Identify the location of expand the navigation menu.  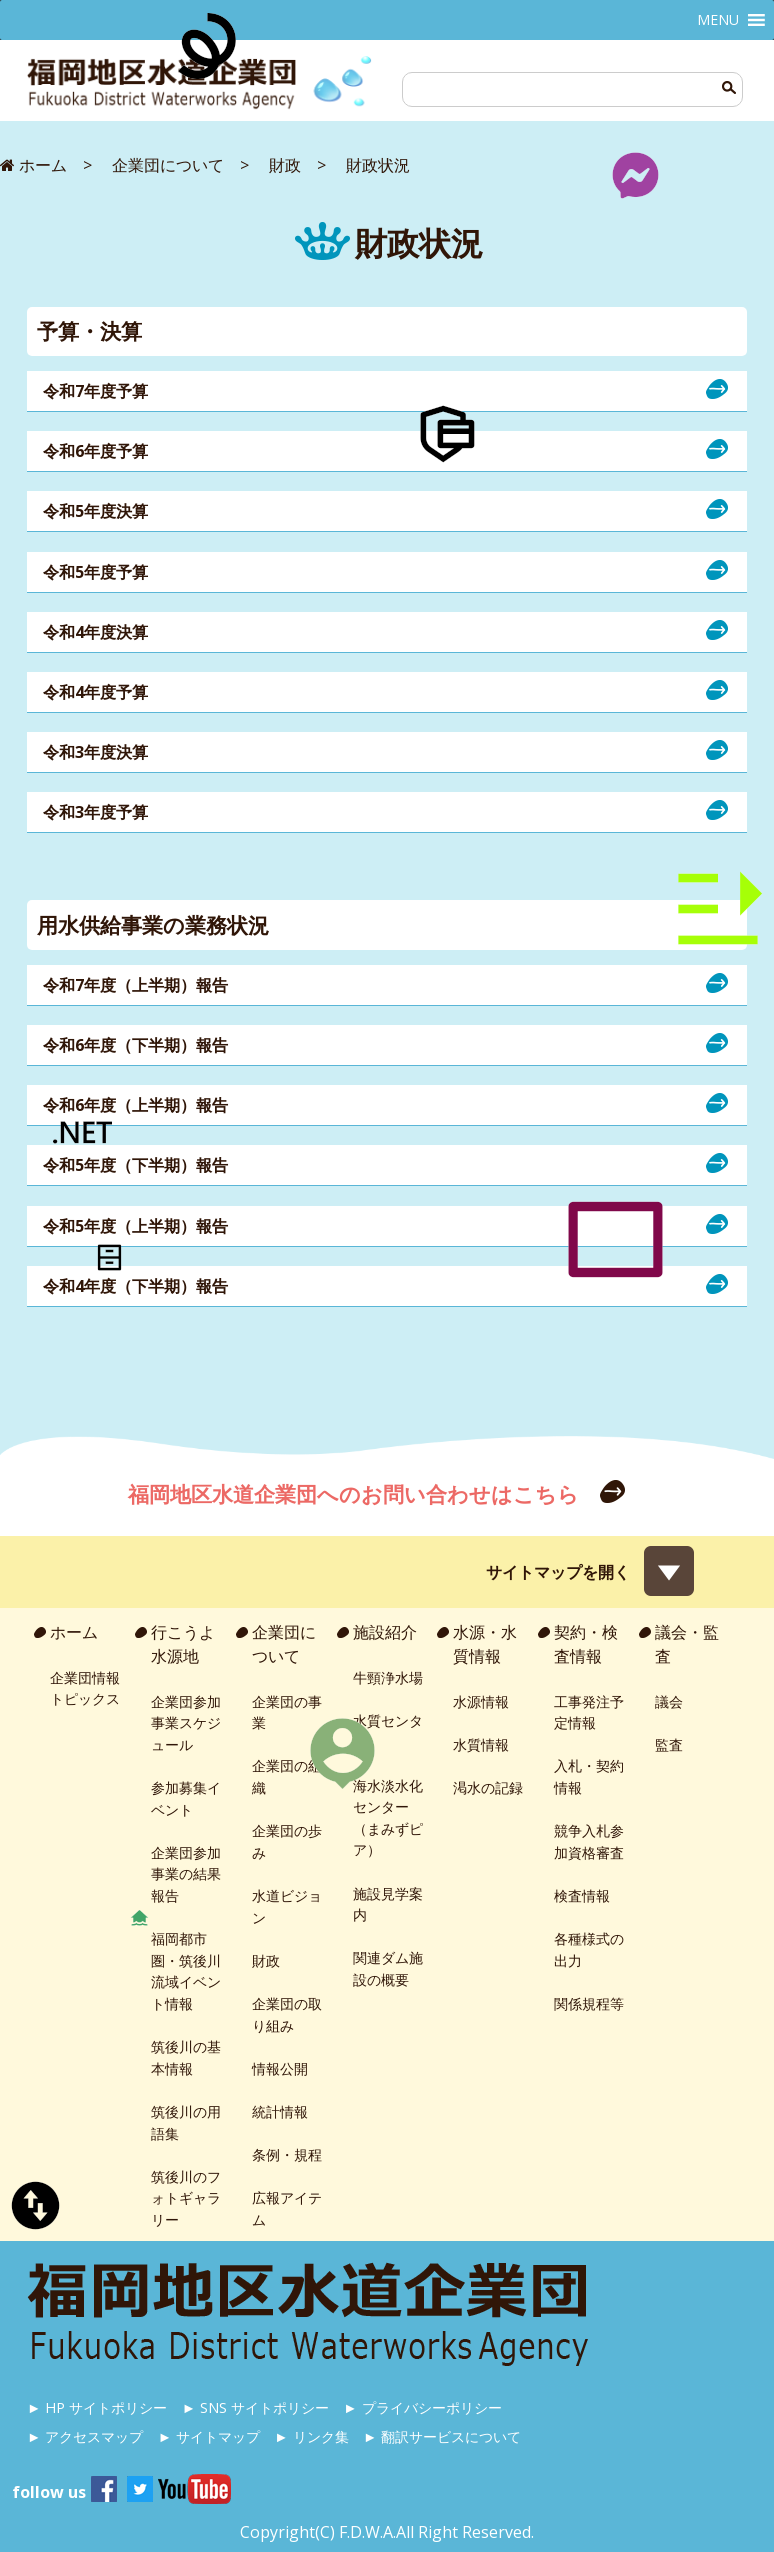
(718, 909).